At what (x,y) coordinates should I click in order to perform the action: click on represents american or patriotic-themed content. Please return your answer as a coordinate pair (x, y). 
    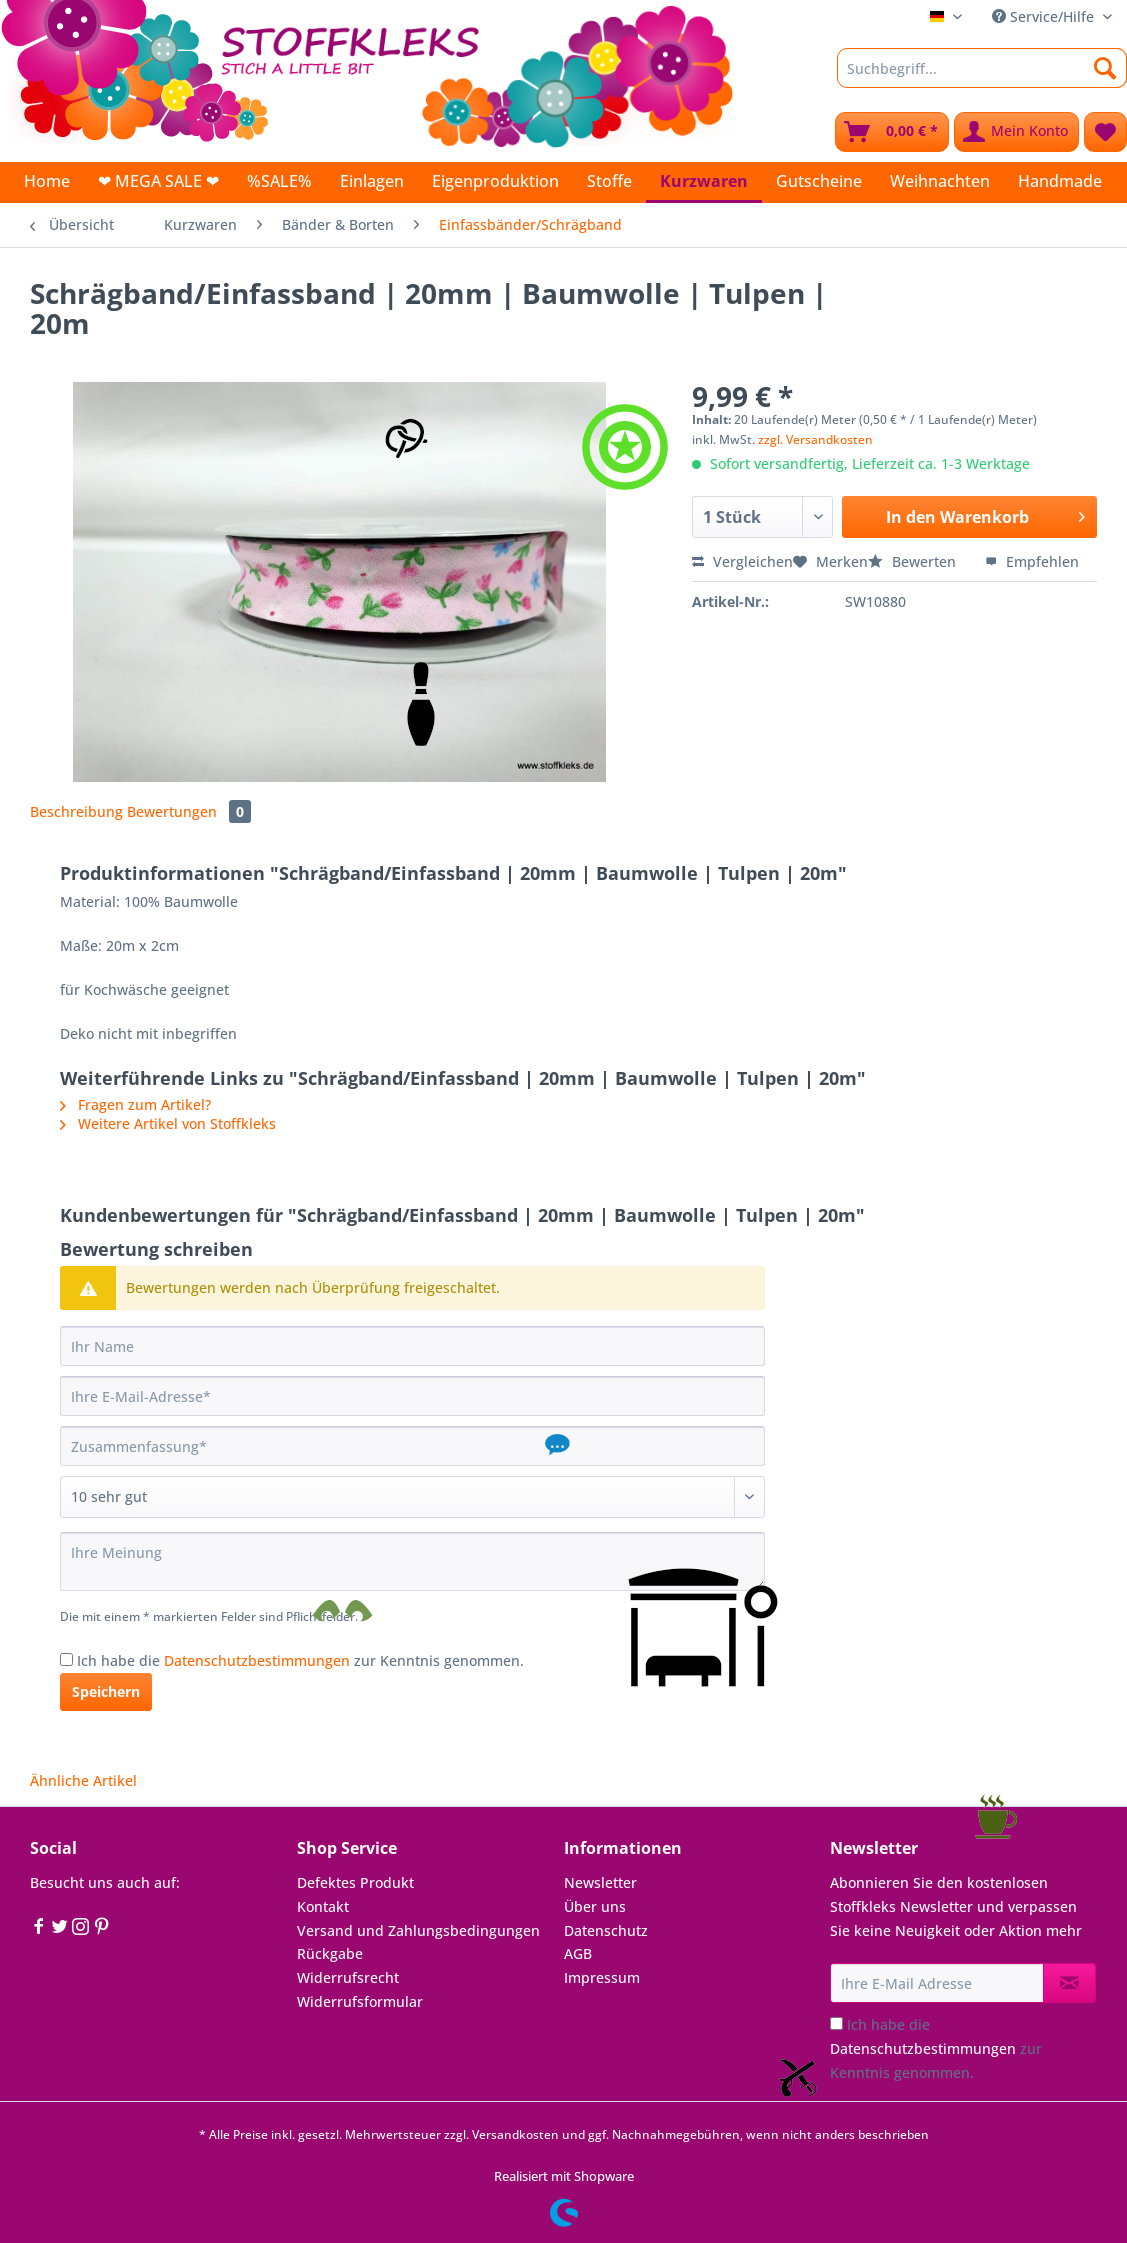
    Looking at the image, I should click on (625, 447).